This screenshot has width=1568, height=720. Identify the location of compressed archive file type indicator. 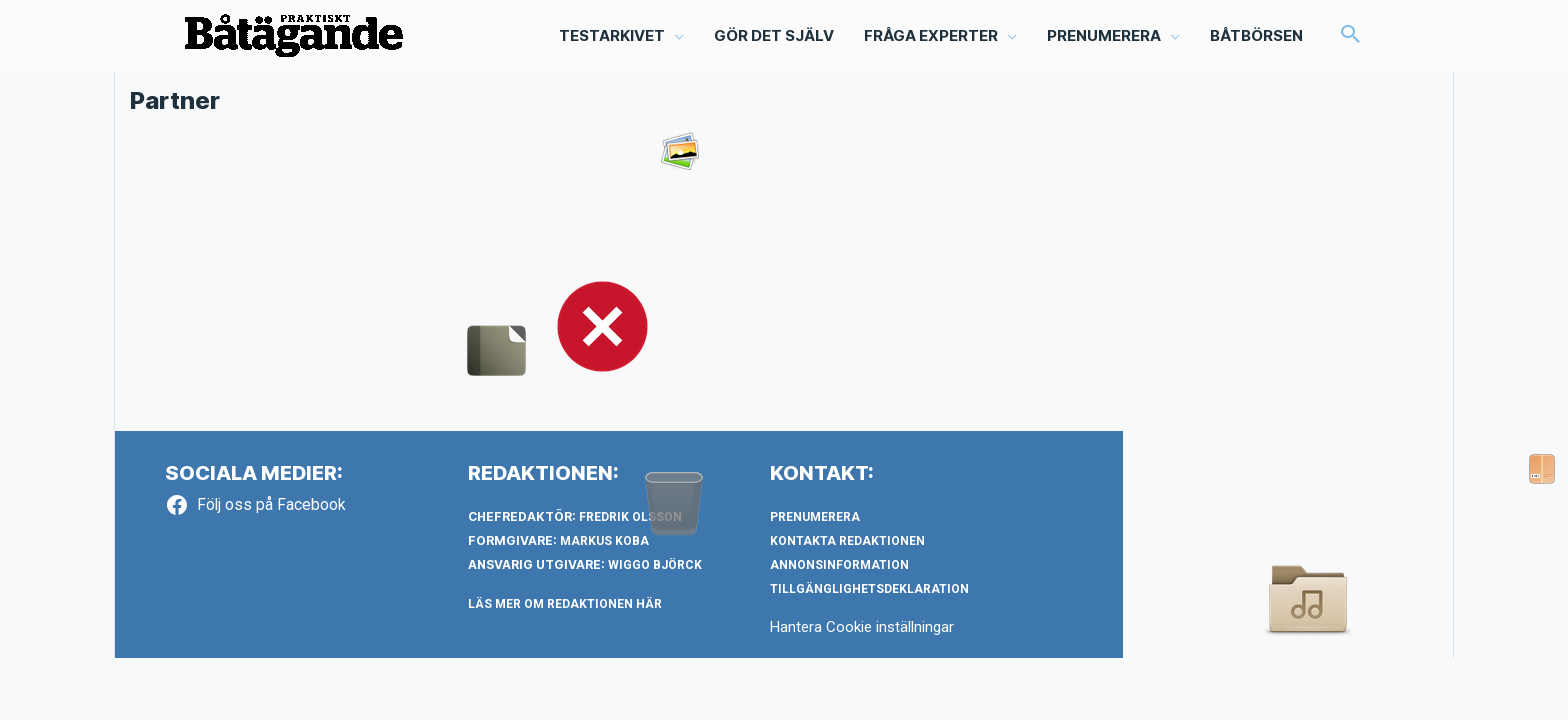
(1542, 469).